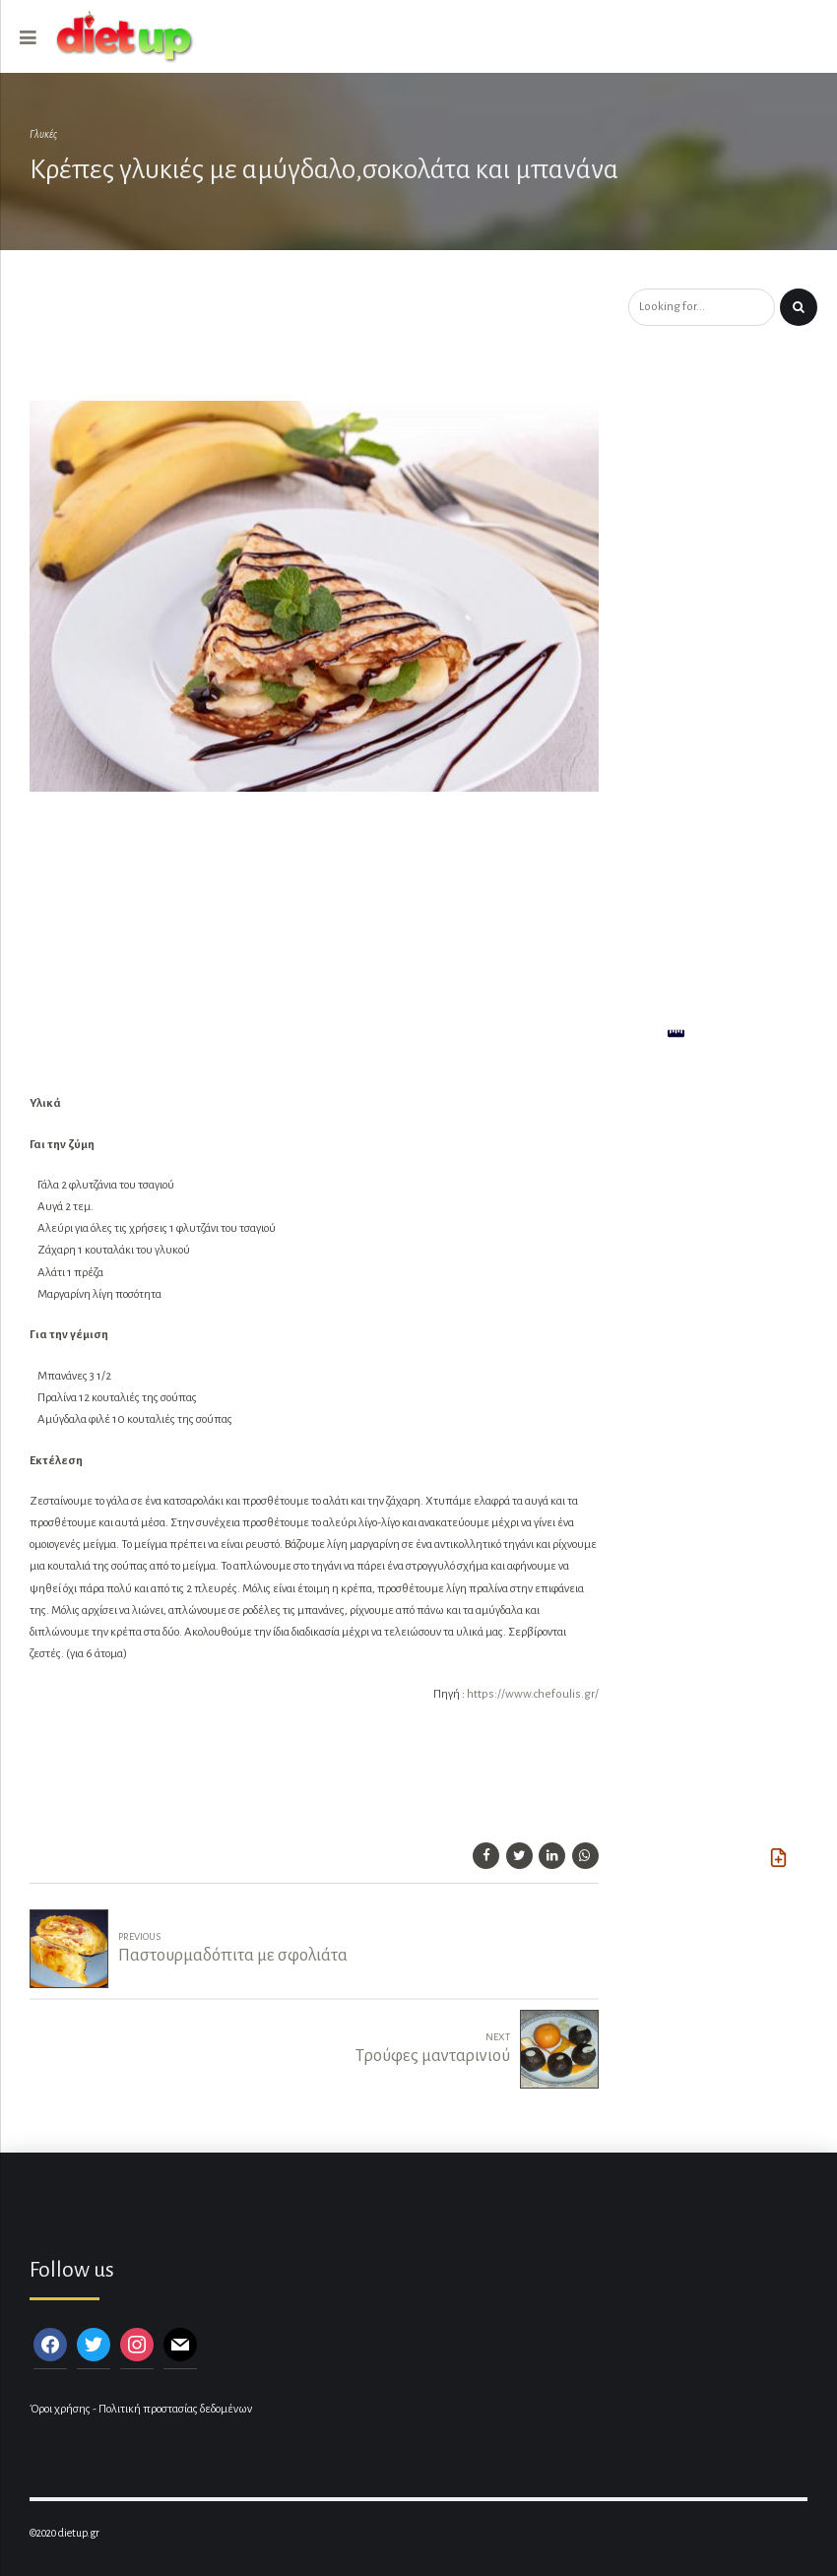 This screenshot has width=837, height=2576. I want to click on create a new file, so click(778, 1857).